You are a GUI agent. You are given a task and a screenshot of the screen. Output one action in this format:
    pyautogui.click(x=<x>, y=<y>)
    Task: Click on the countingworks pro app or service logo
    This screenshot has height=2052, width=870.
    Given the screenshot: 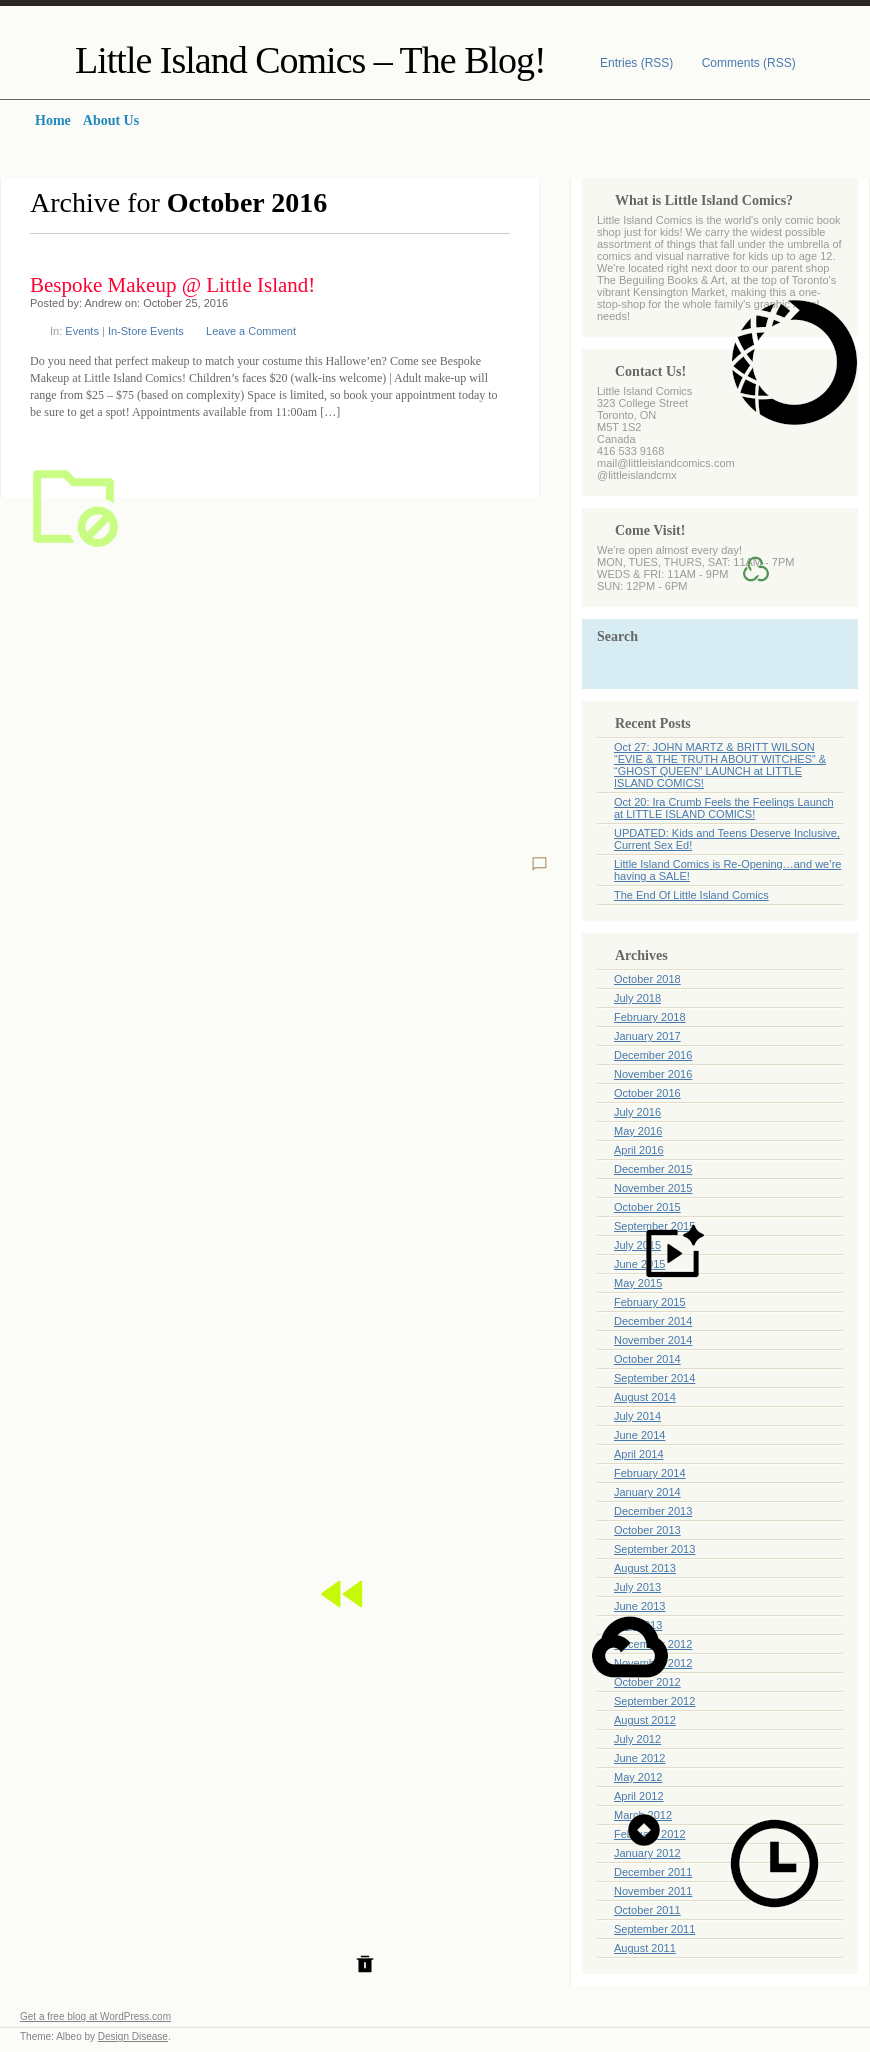 What is the action you would take?
    pyautogui.click(x=756, y=569)
    